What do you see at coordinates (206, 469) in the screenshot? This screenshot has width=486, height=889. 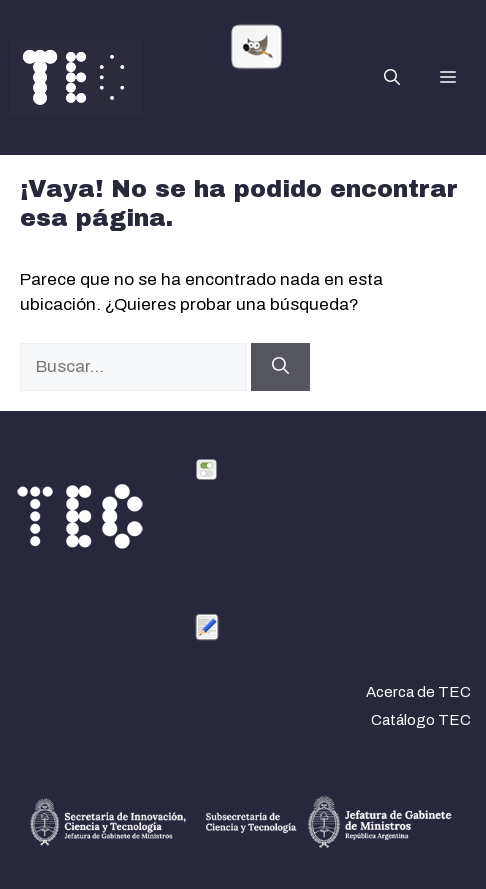 I see `open system settings or preferences` at bounding box center [206, 469].